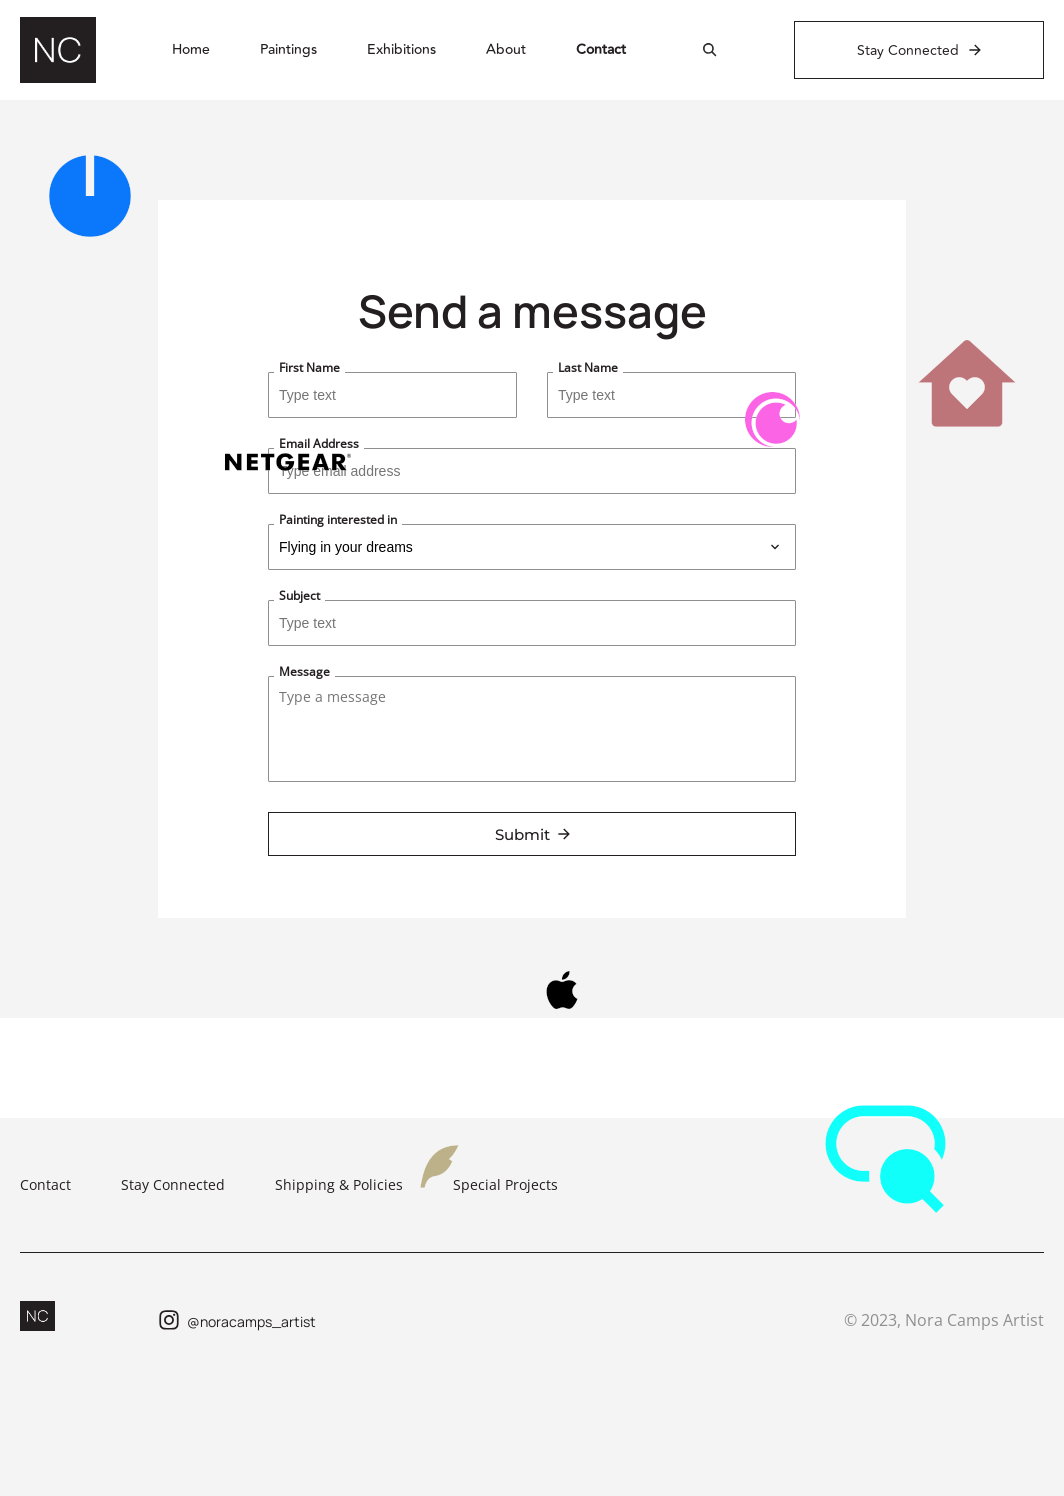 This screenshot has width=1064, height=1496. I want to click on power off or shut down the device, so click(90, 196).